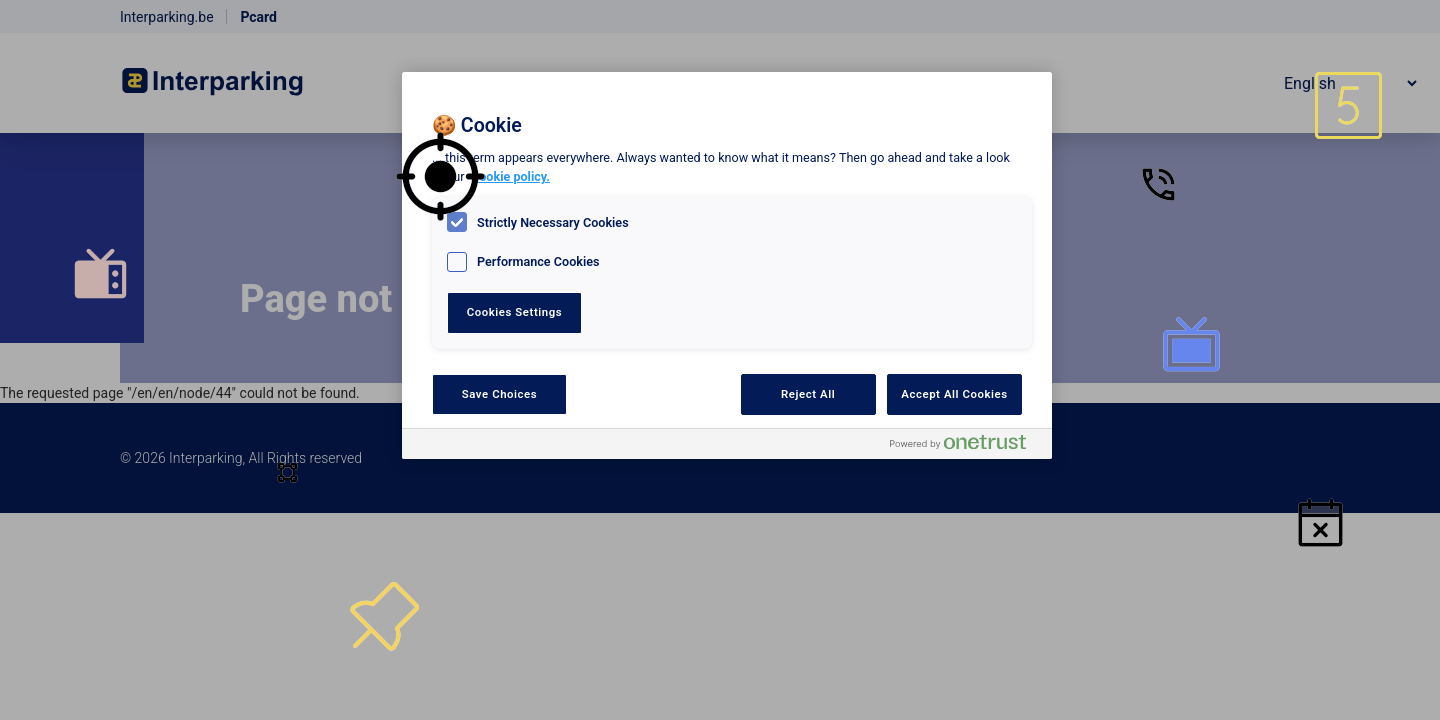  I want to click on adjust selection or crop boundaries, so click(287, 472).